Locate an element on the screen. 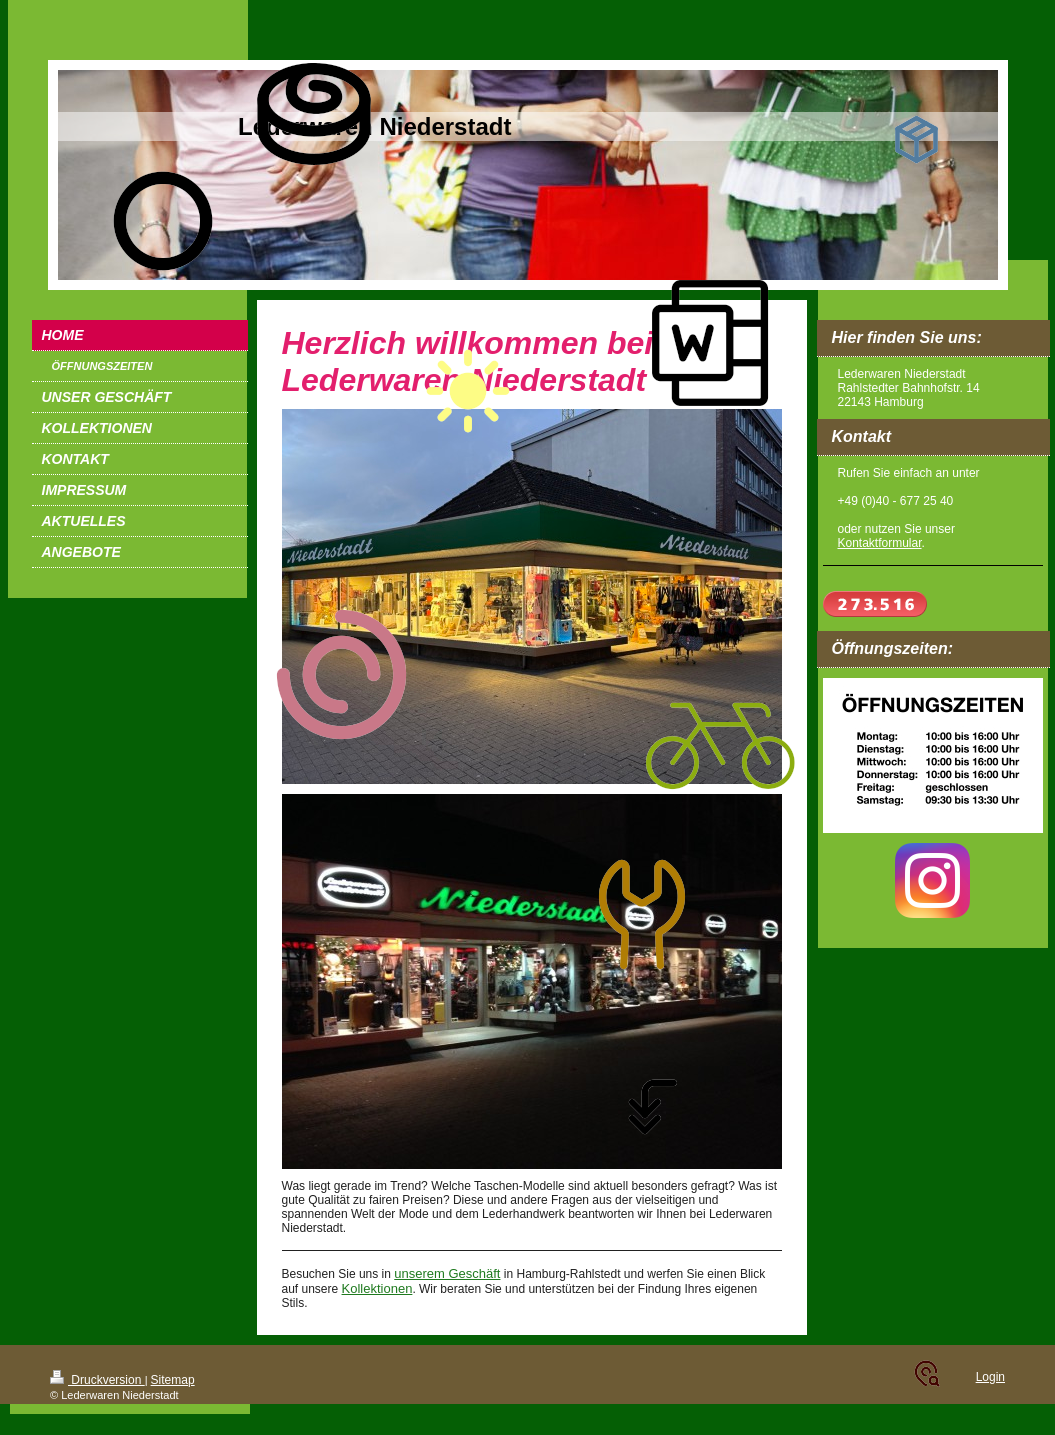  open Microsoft Word is located at coordinates (715, 343).